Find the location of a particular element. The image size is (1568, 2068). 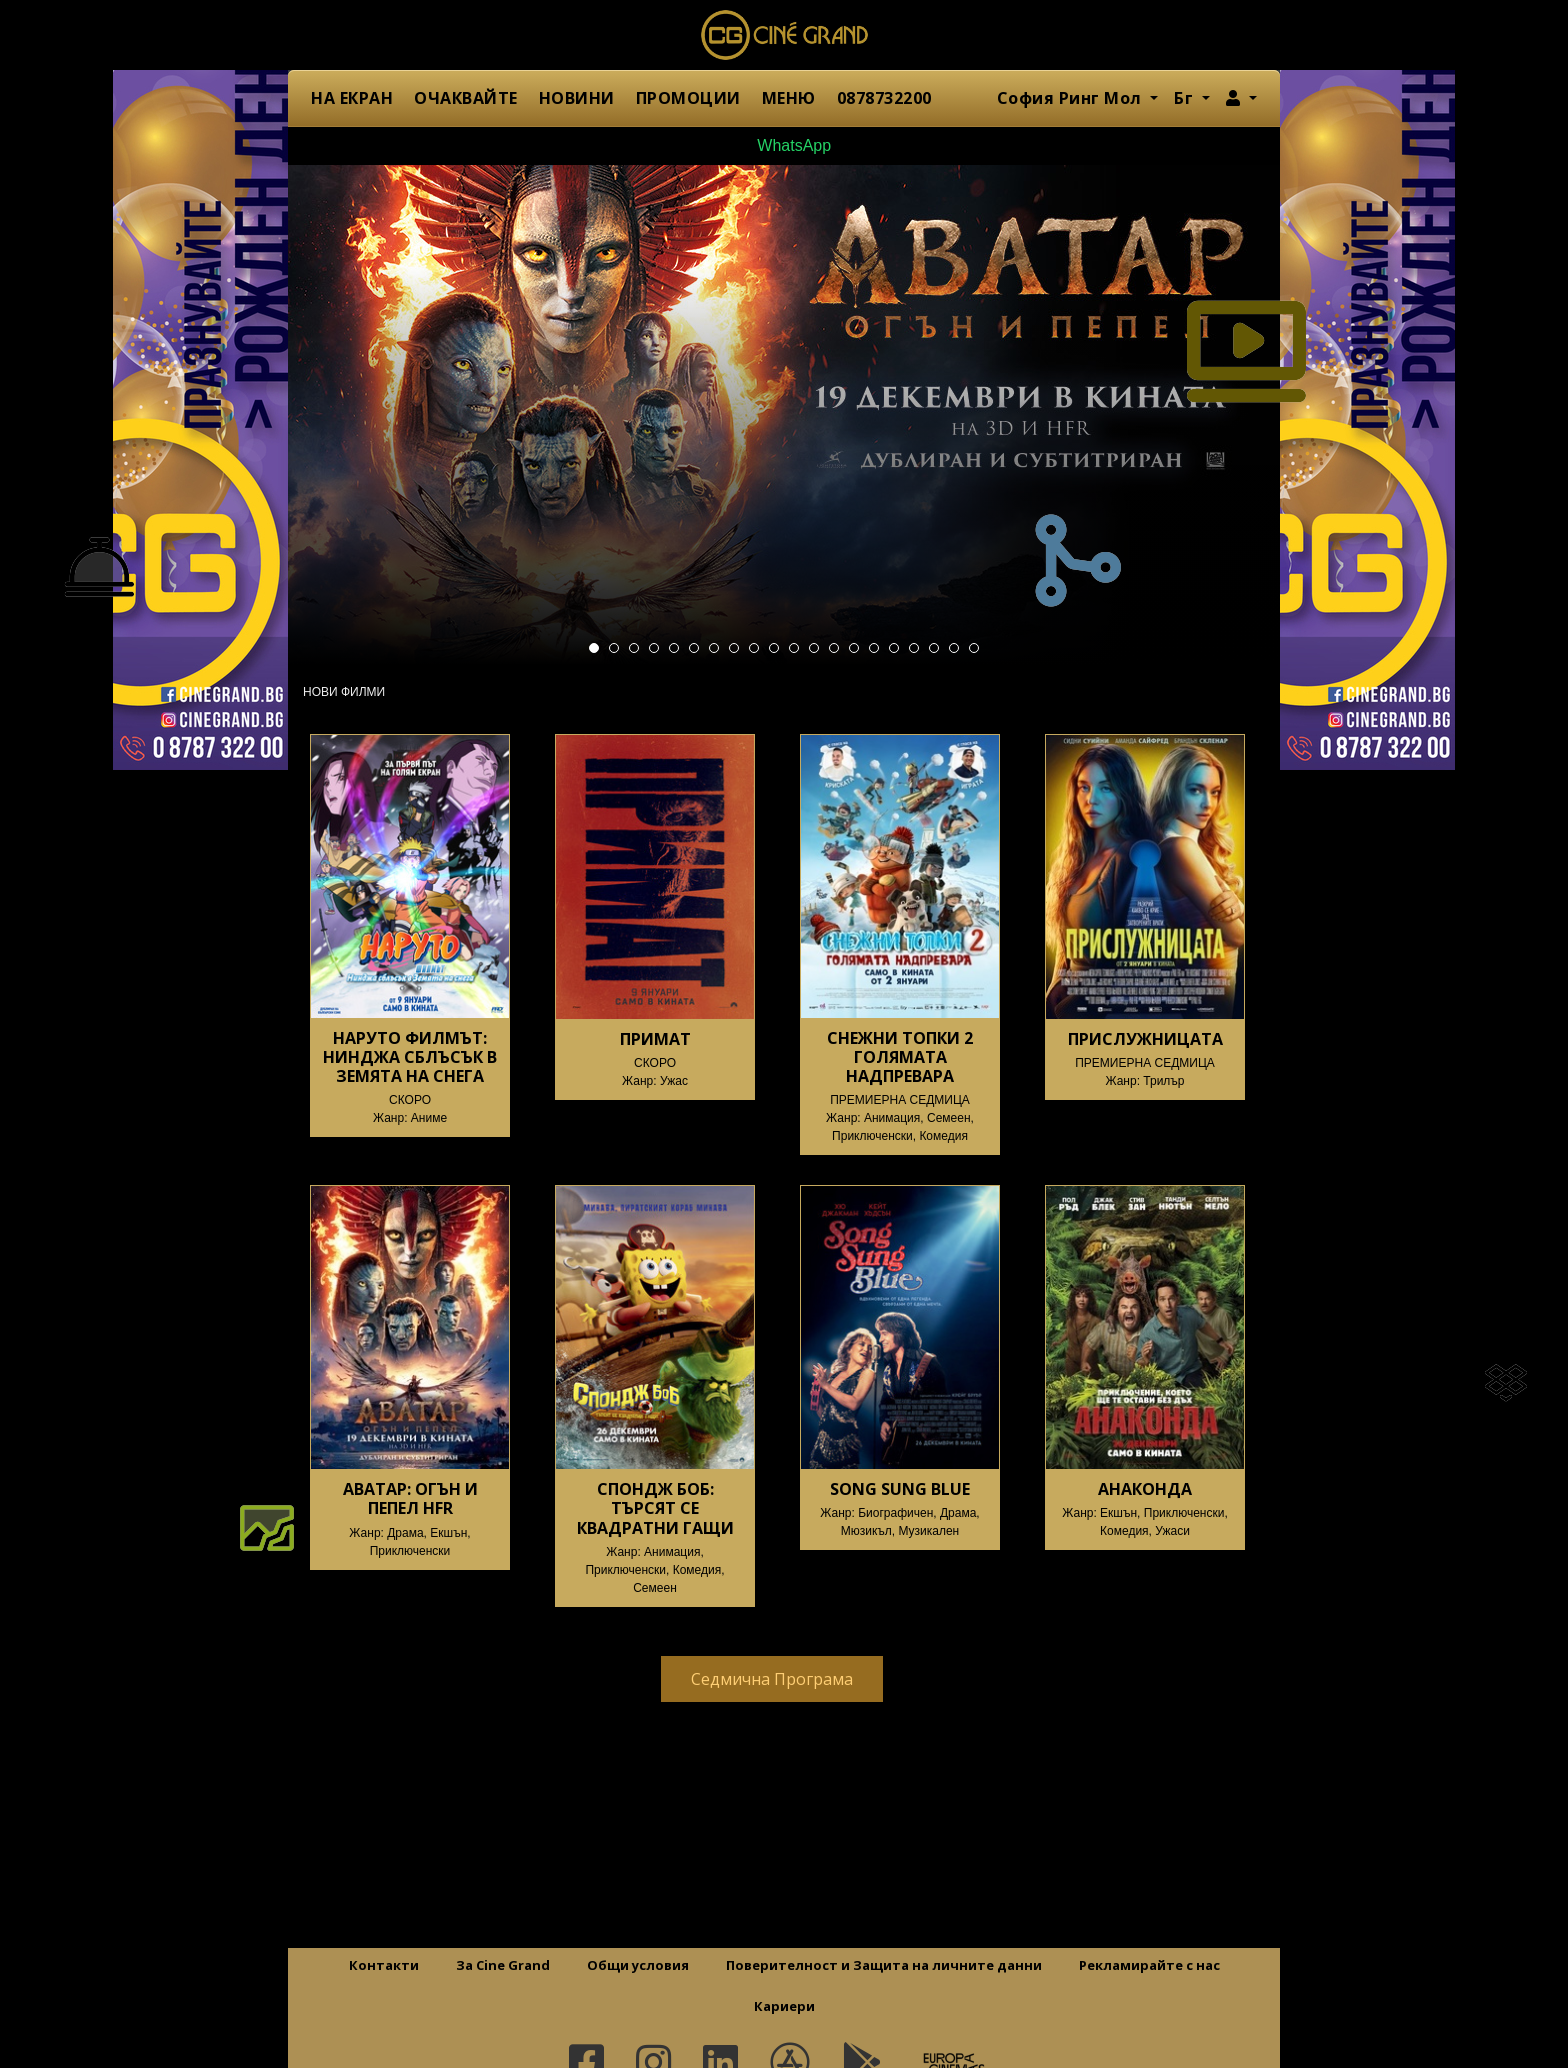

play or watch a video is located at coordinates (1246, 351).